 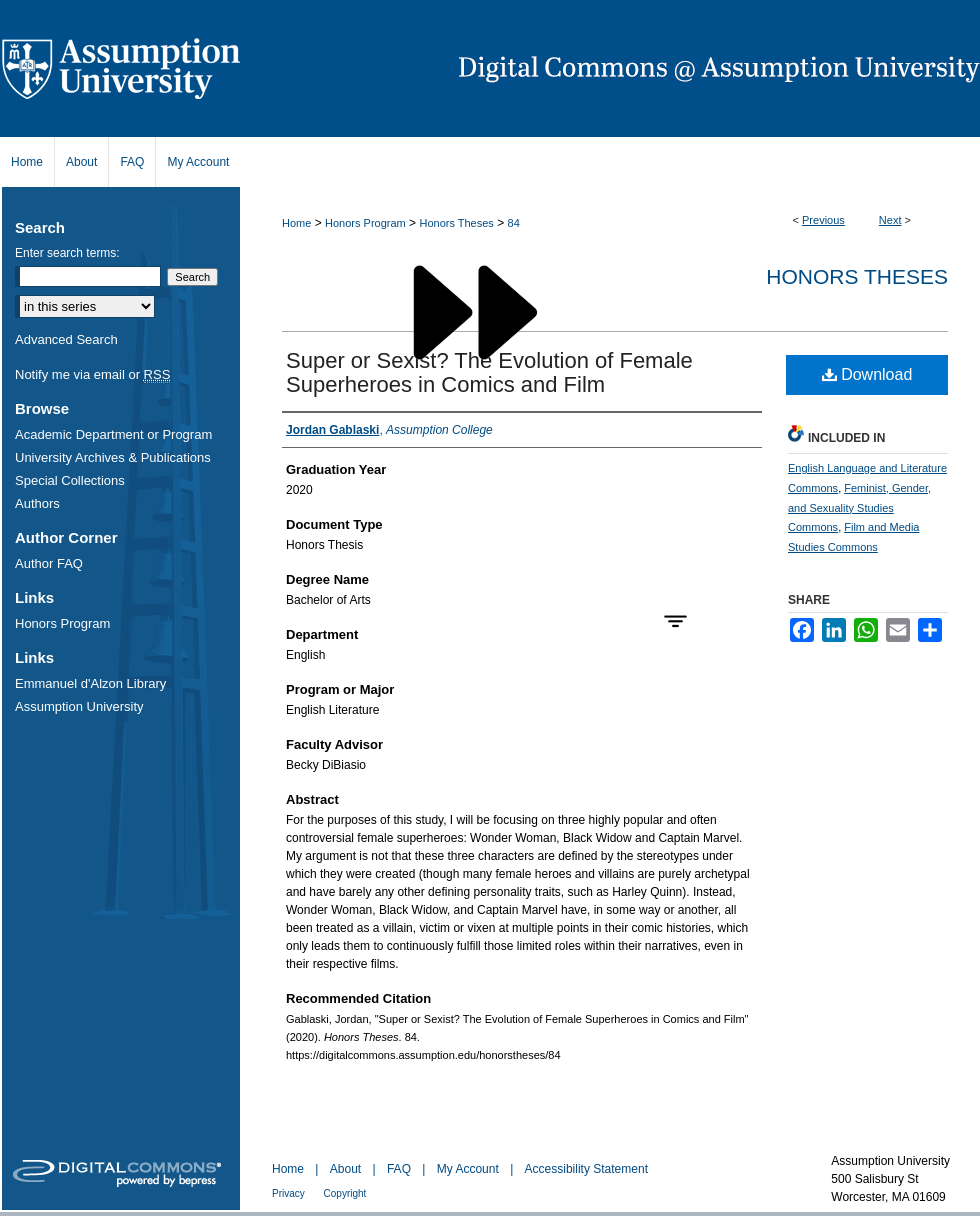 I want to click on skip to the next track, so click(x=472, y=312).